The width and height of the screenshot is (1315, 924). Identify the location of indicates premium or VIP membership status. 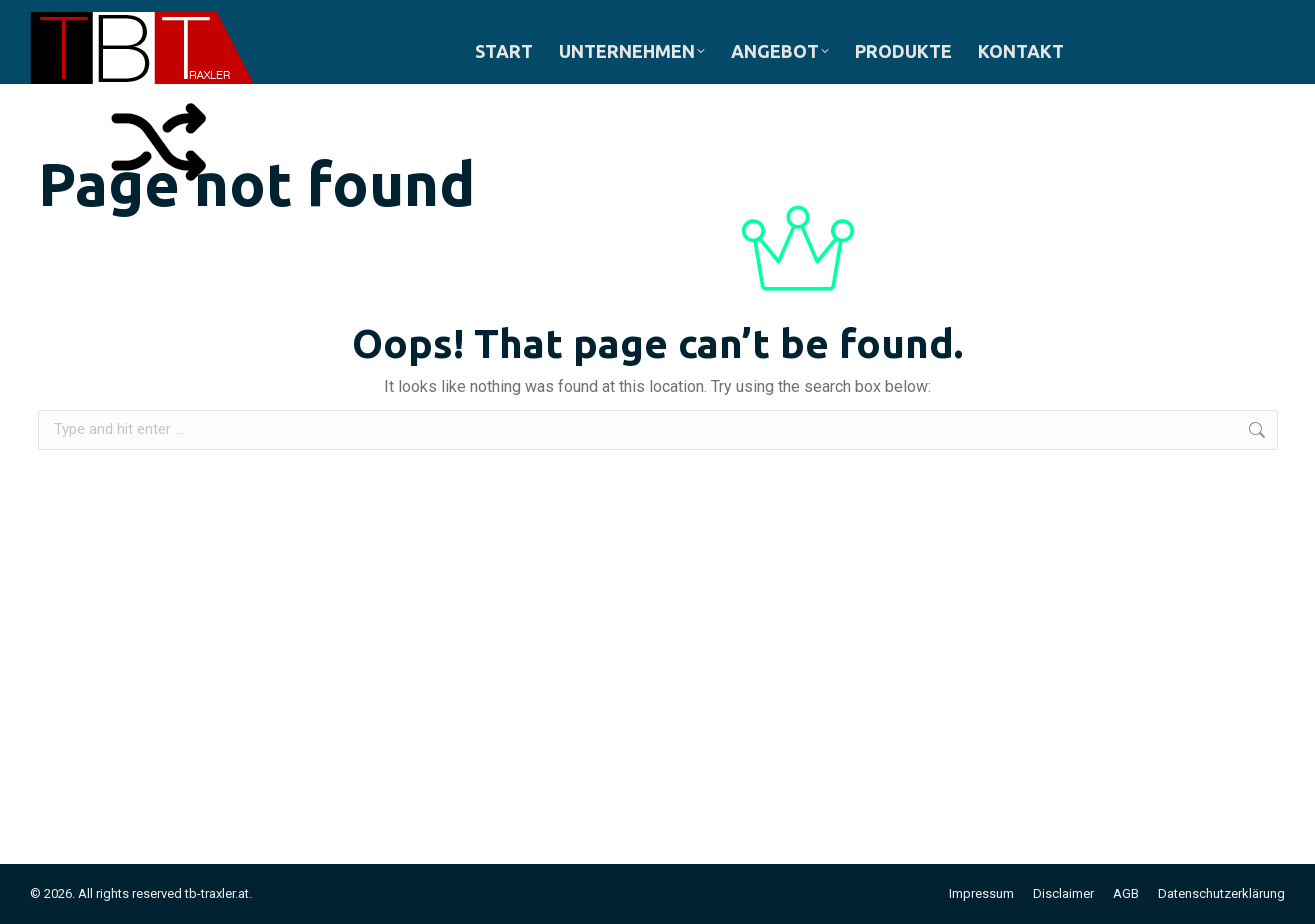
(798, 254).